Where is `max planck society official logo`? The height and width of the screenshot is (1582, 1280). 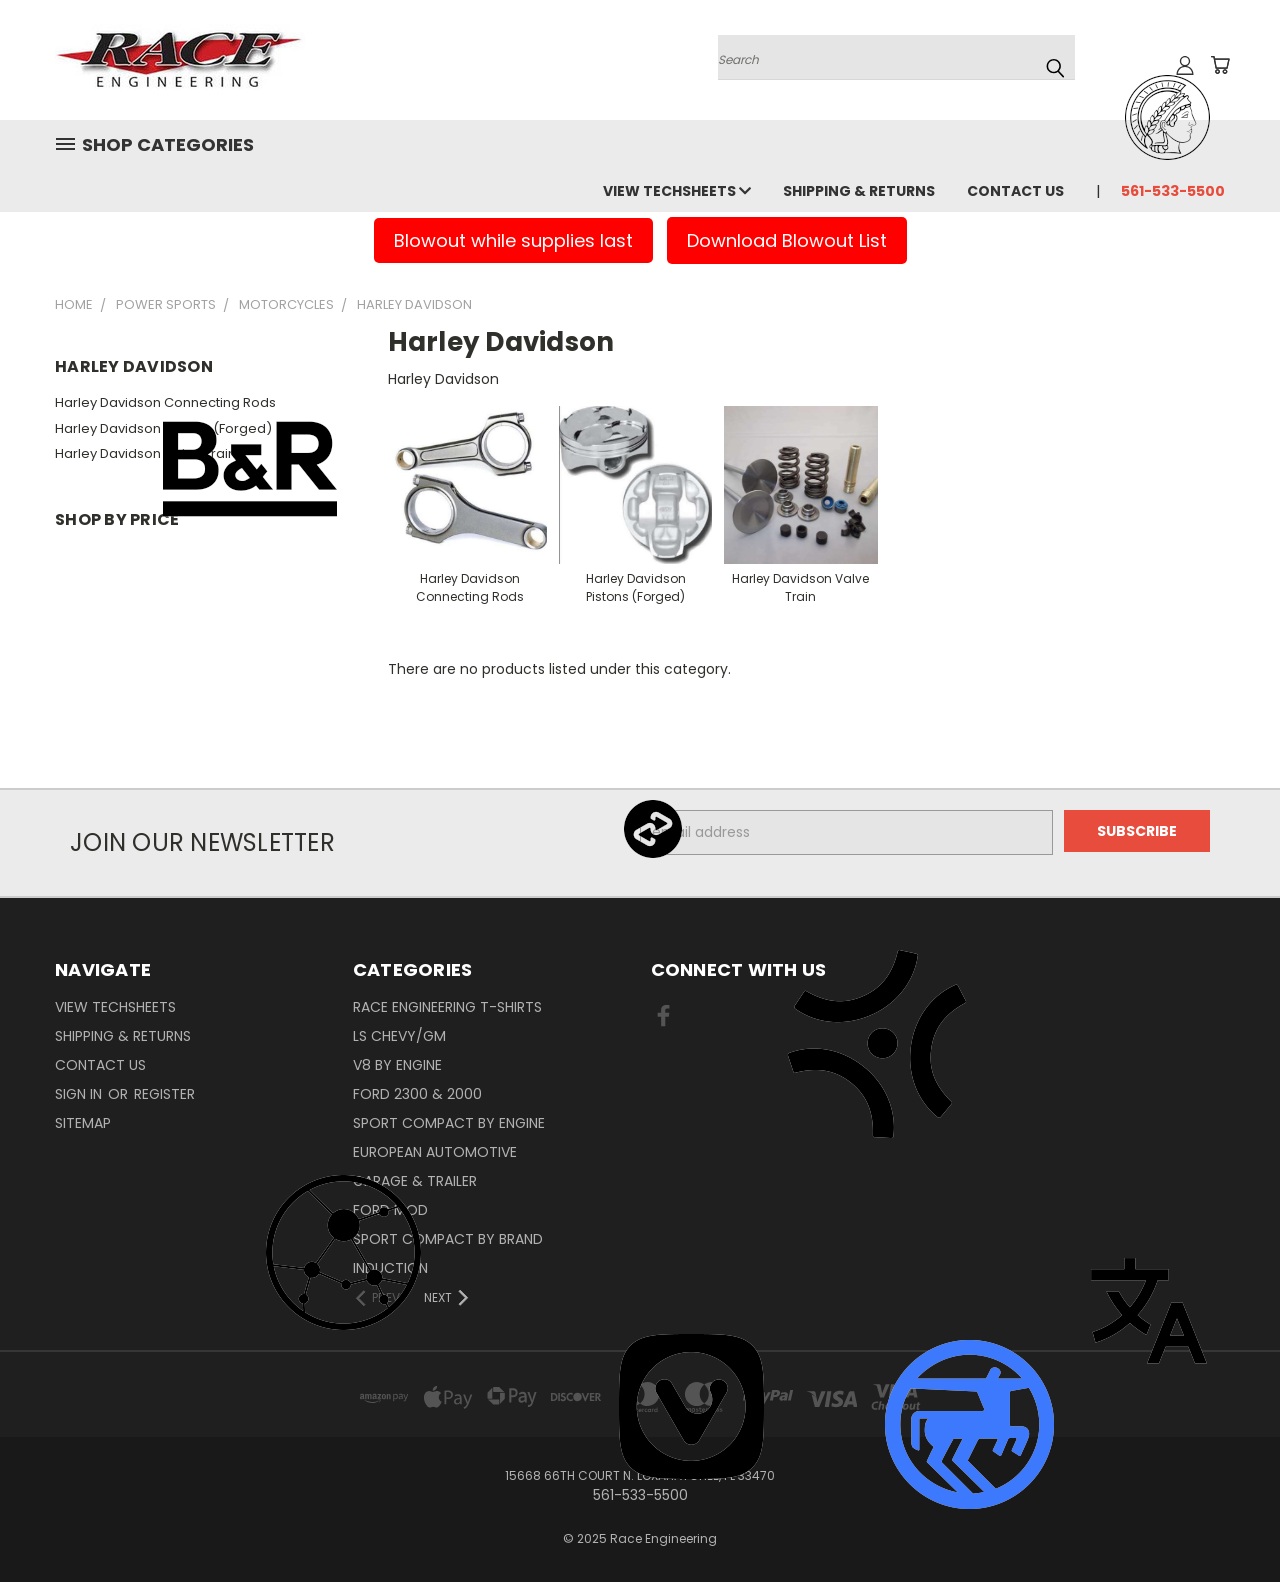
max planck society official logo is located at coordinates (1167, 117).